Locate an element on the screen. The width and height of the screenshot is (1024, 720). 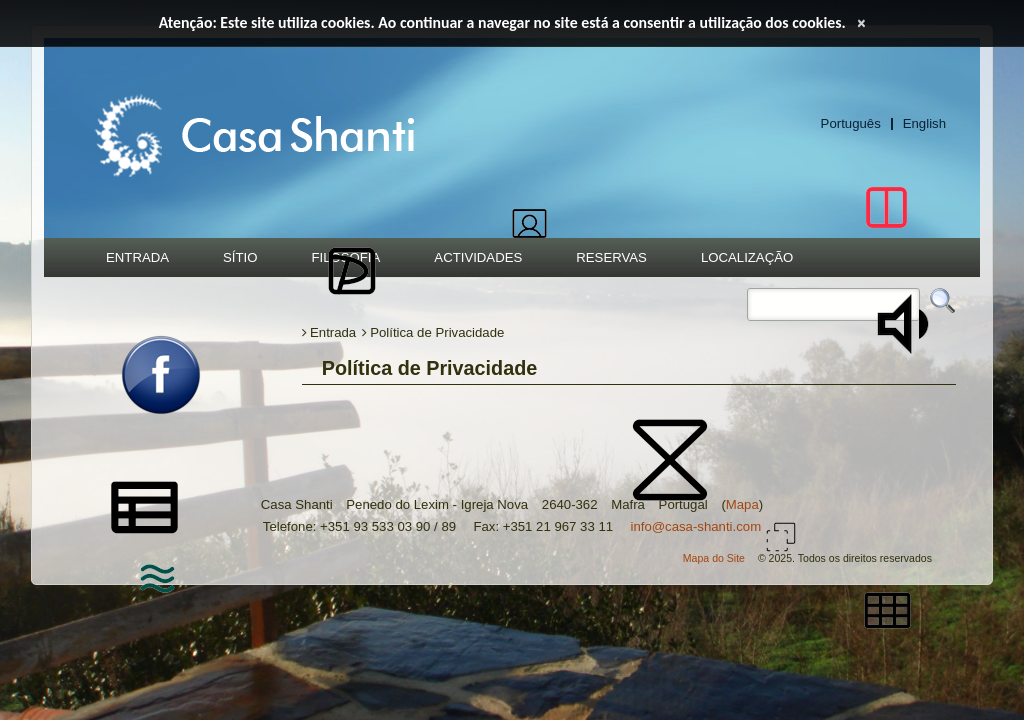
switch to column layout view is located at coordinates (886, 207).